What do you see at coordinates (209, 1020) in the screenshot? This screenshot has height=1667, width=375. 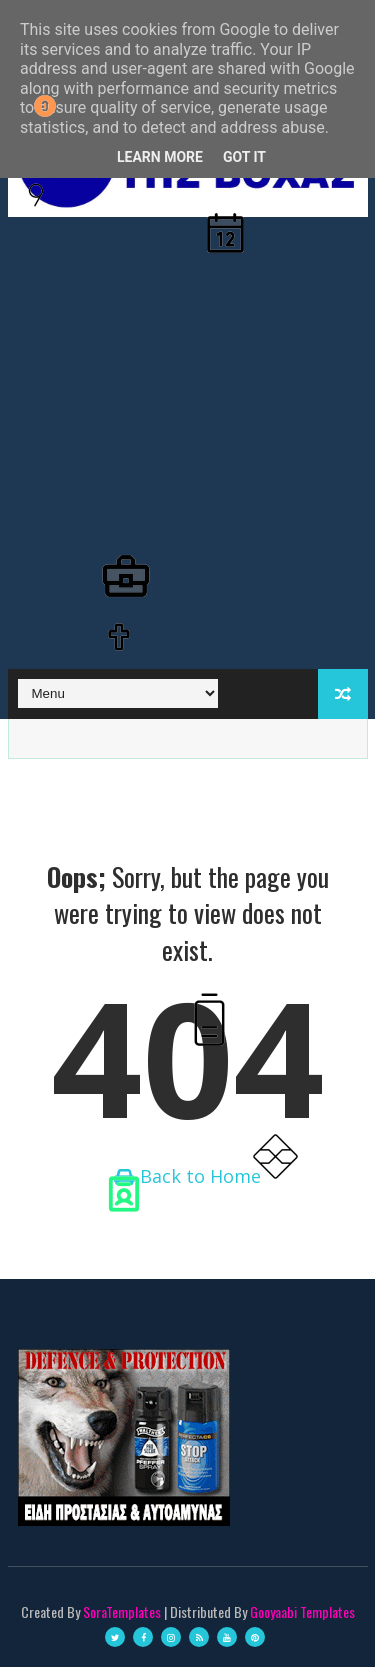 I see `indicates medium battery level` at bounding box center [209, 1020].